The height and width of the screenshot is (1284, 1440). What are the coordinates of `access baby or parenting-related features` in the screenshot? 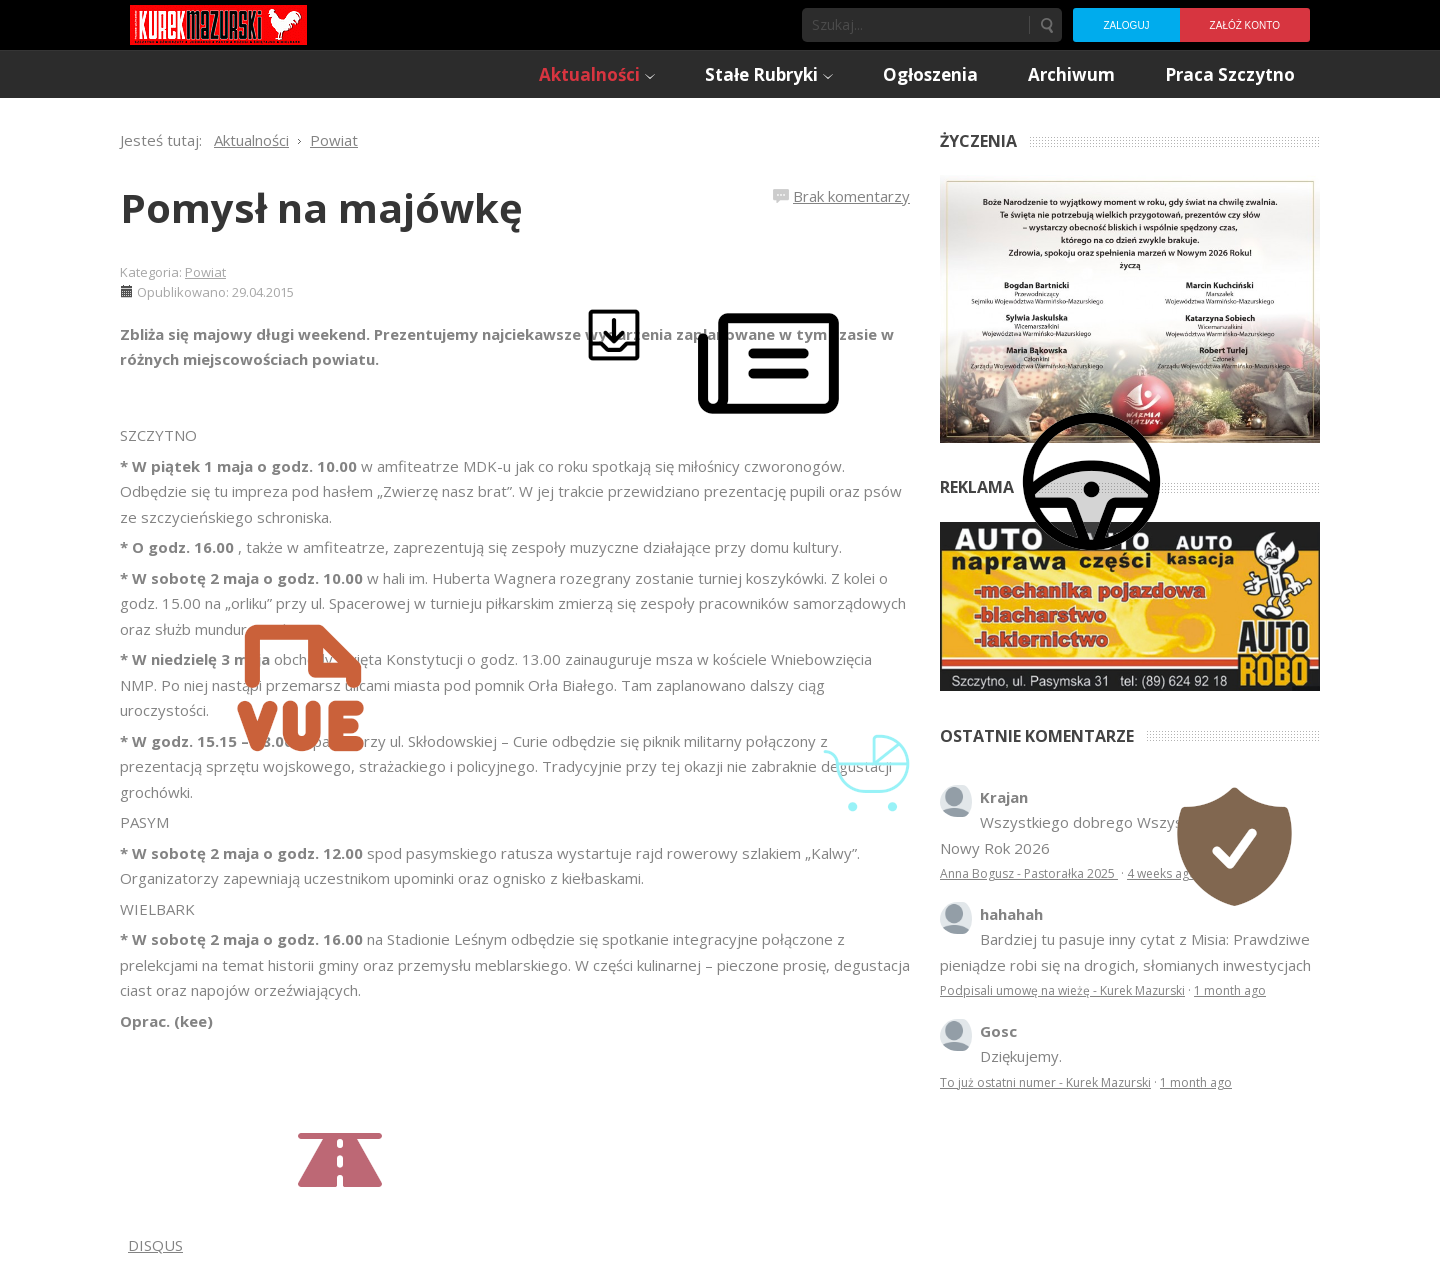 It's located at (868, 770).